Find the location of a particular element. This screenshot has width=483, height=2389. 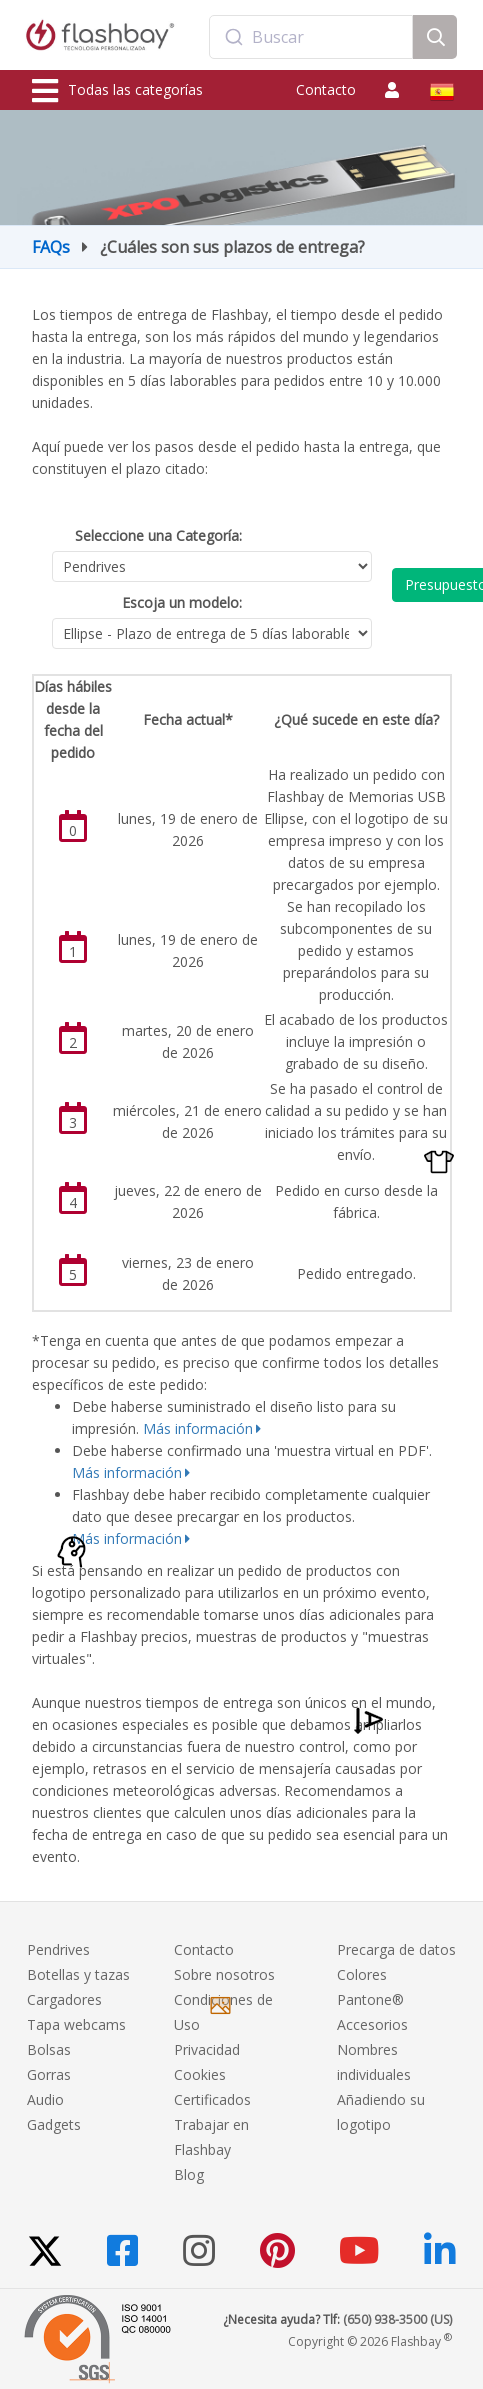

access AI or machine learning features is located at coordinates (72, 1552).